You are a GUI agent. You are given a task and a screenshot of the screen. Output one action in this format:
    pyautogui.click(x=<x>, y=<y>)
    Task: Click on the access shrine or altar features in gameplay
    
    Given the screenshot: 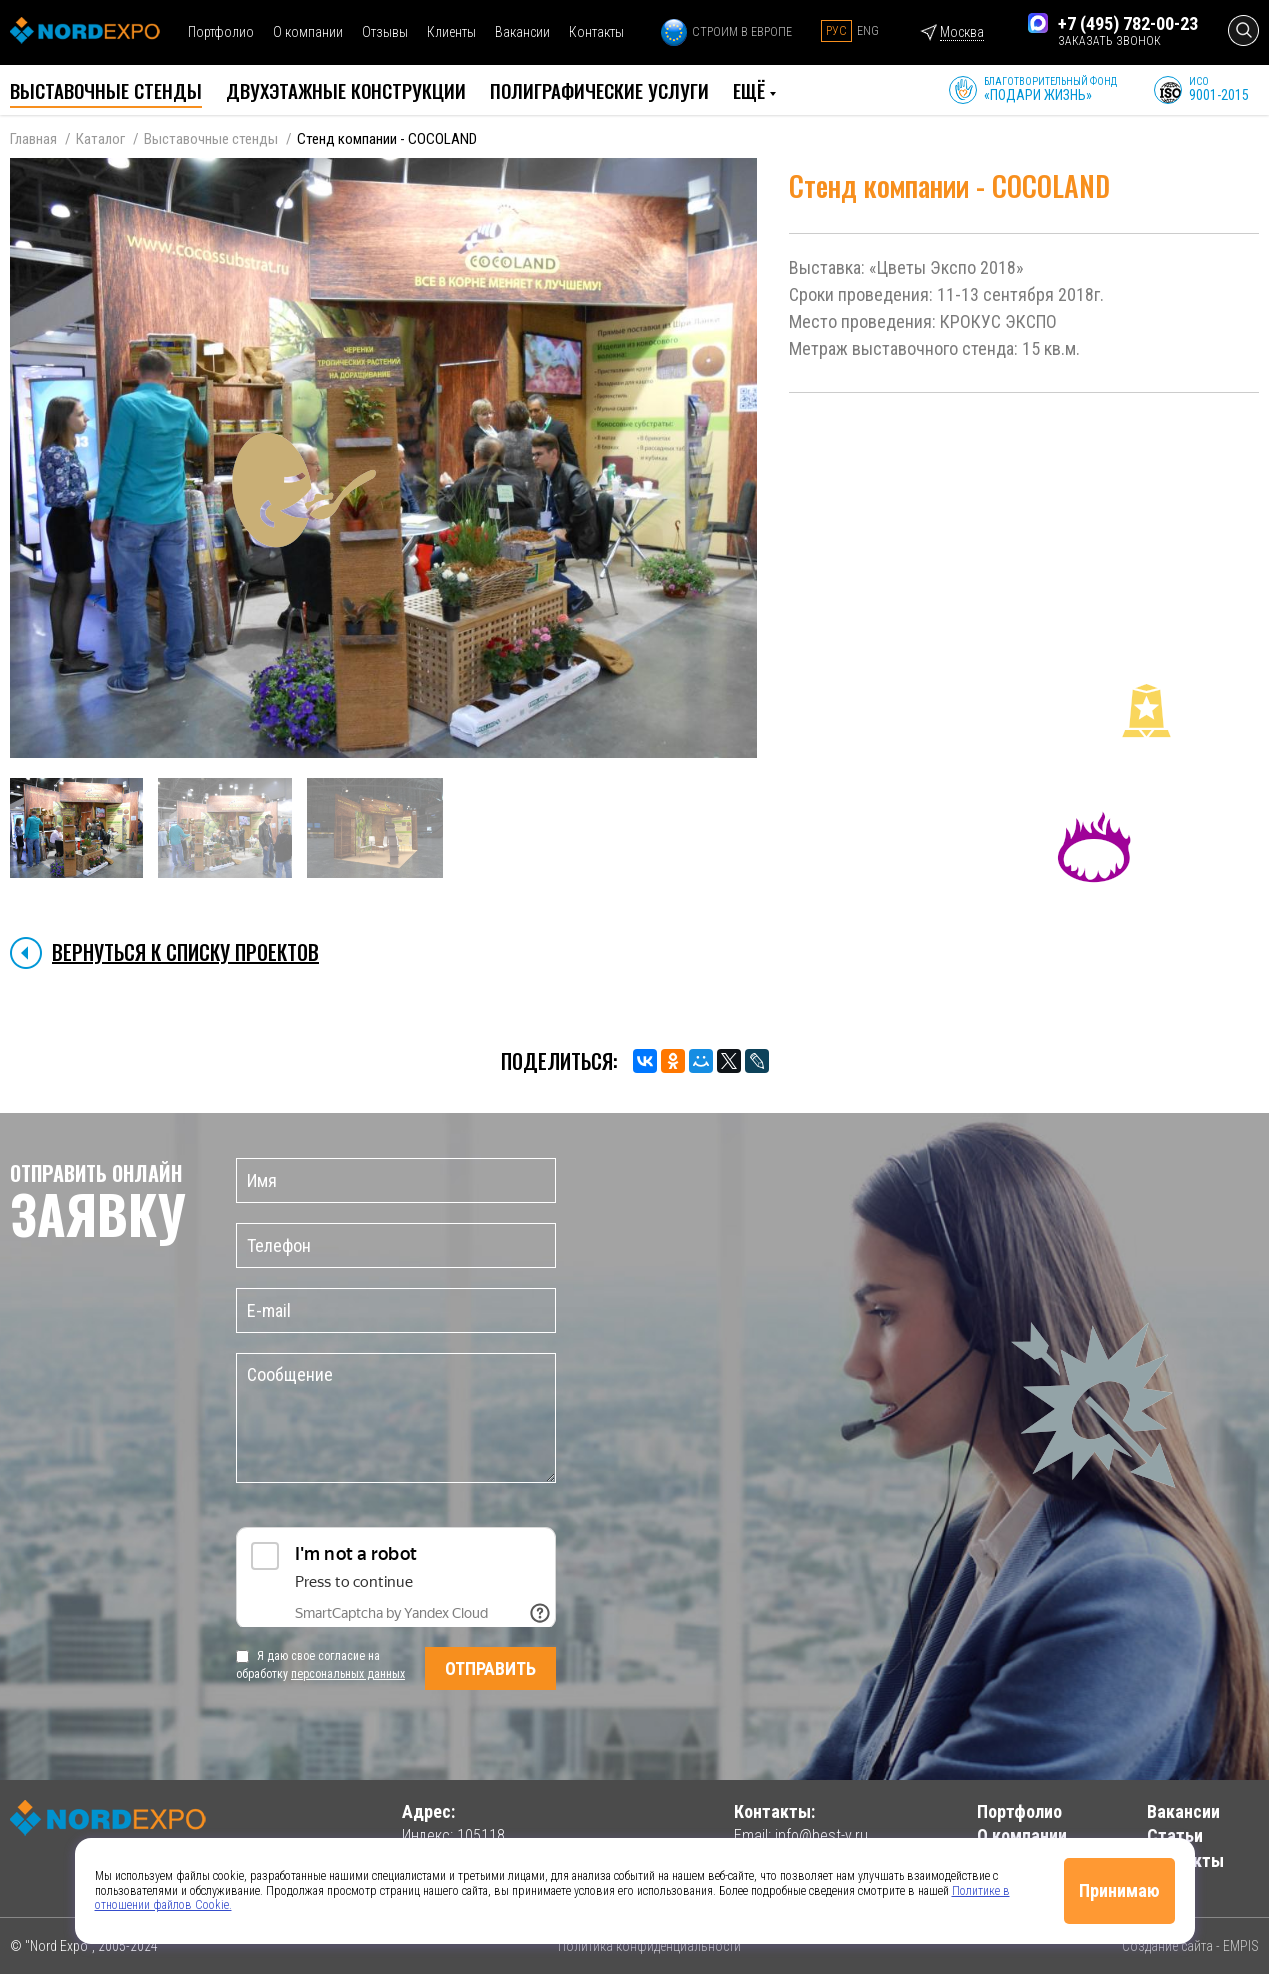 What is the action you would take?
    pyautogui.click(x=1146, y=710)
    